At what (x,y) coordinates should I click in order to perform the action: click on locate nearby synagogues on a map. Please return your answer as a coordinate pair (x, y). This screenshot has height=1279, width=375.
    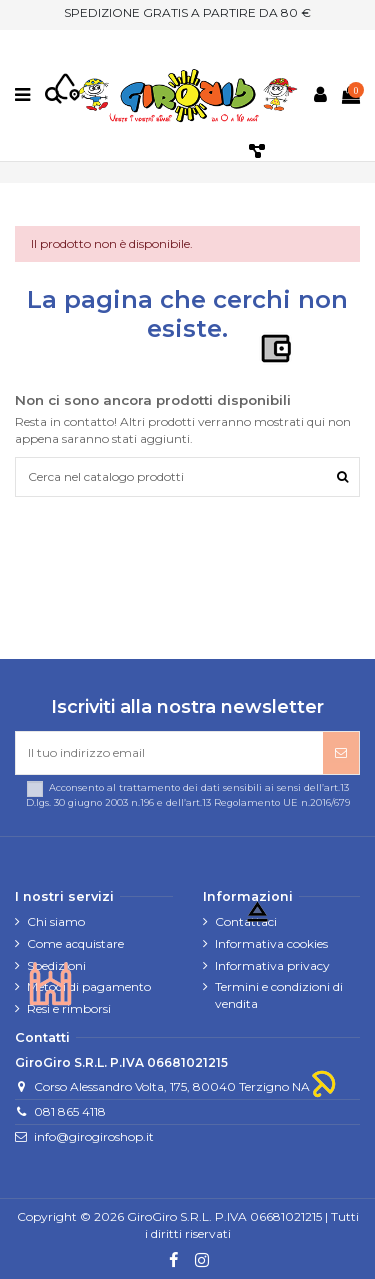
    Looking at the image, I should click on (50, 984).